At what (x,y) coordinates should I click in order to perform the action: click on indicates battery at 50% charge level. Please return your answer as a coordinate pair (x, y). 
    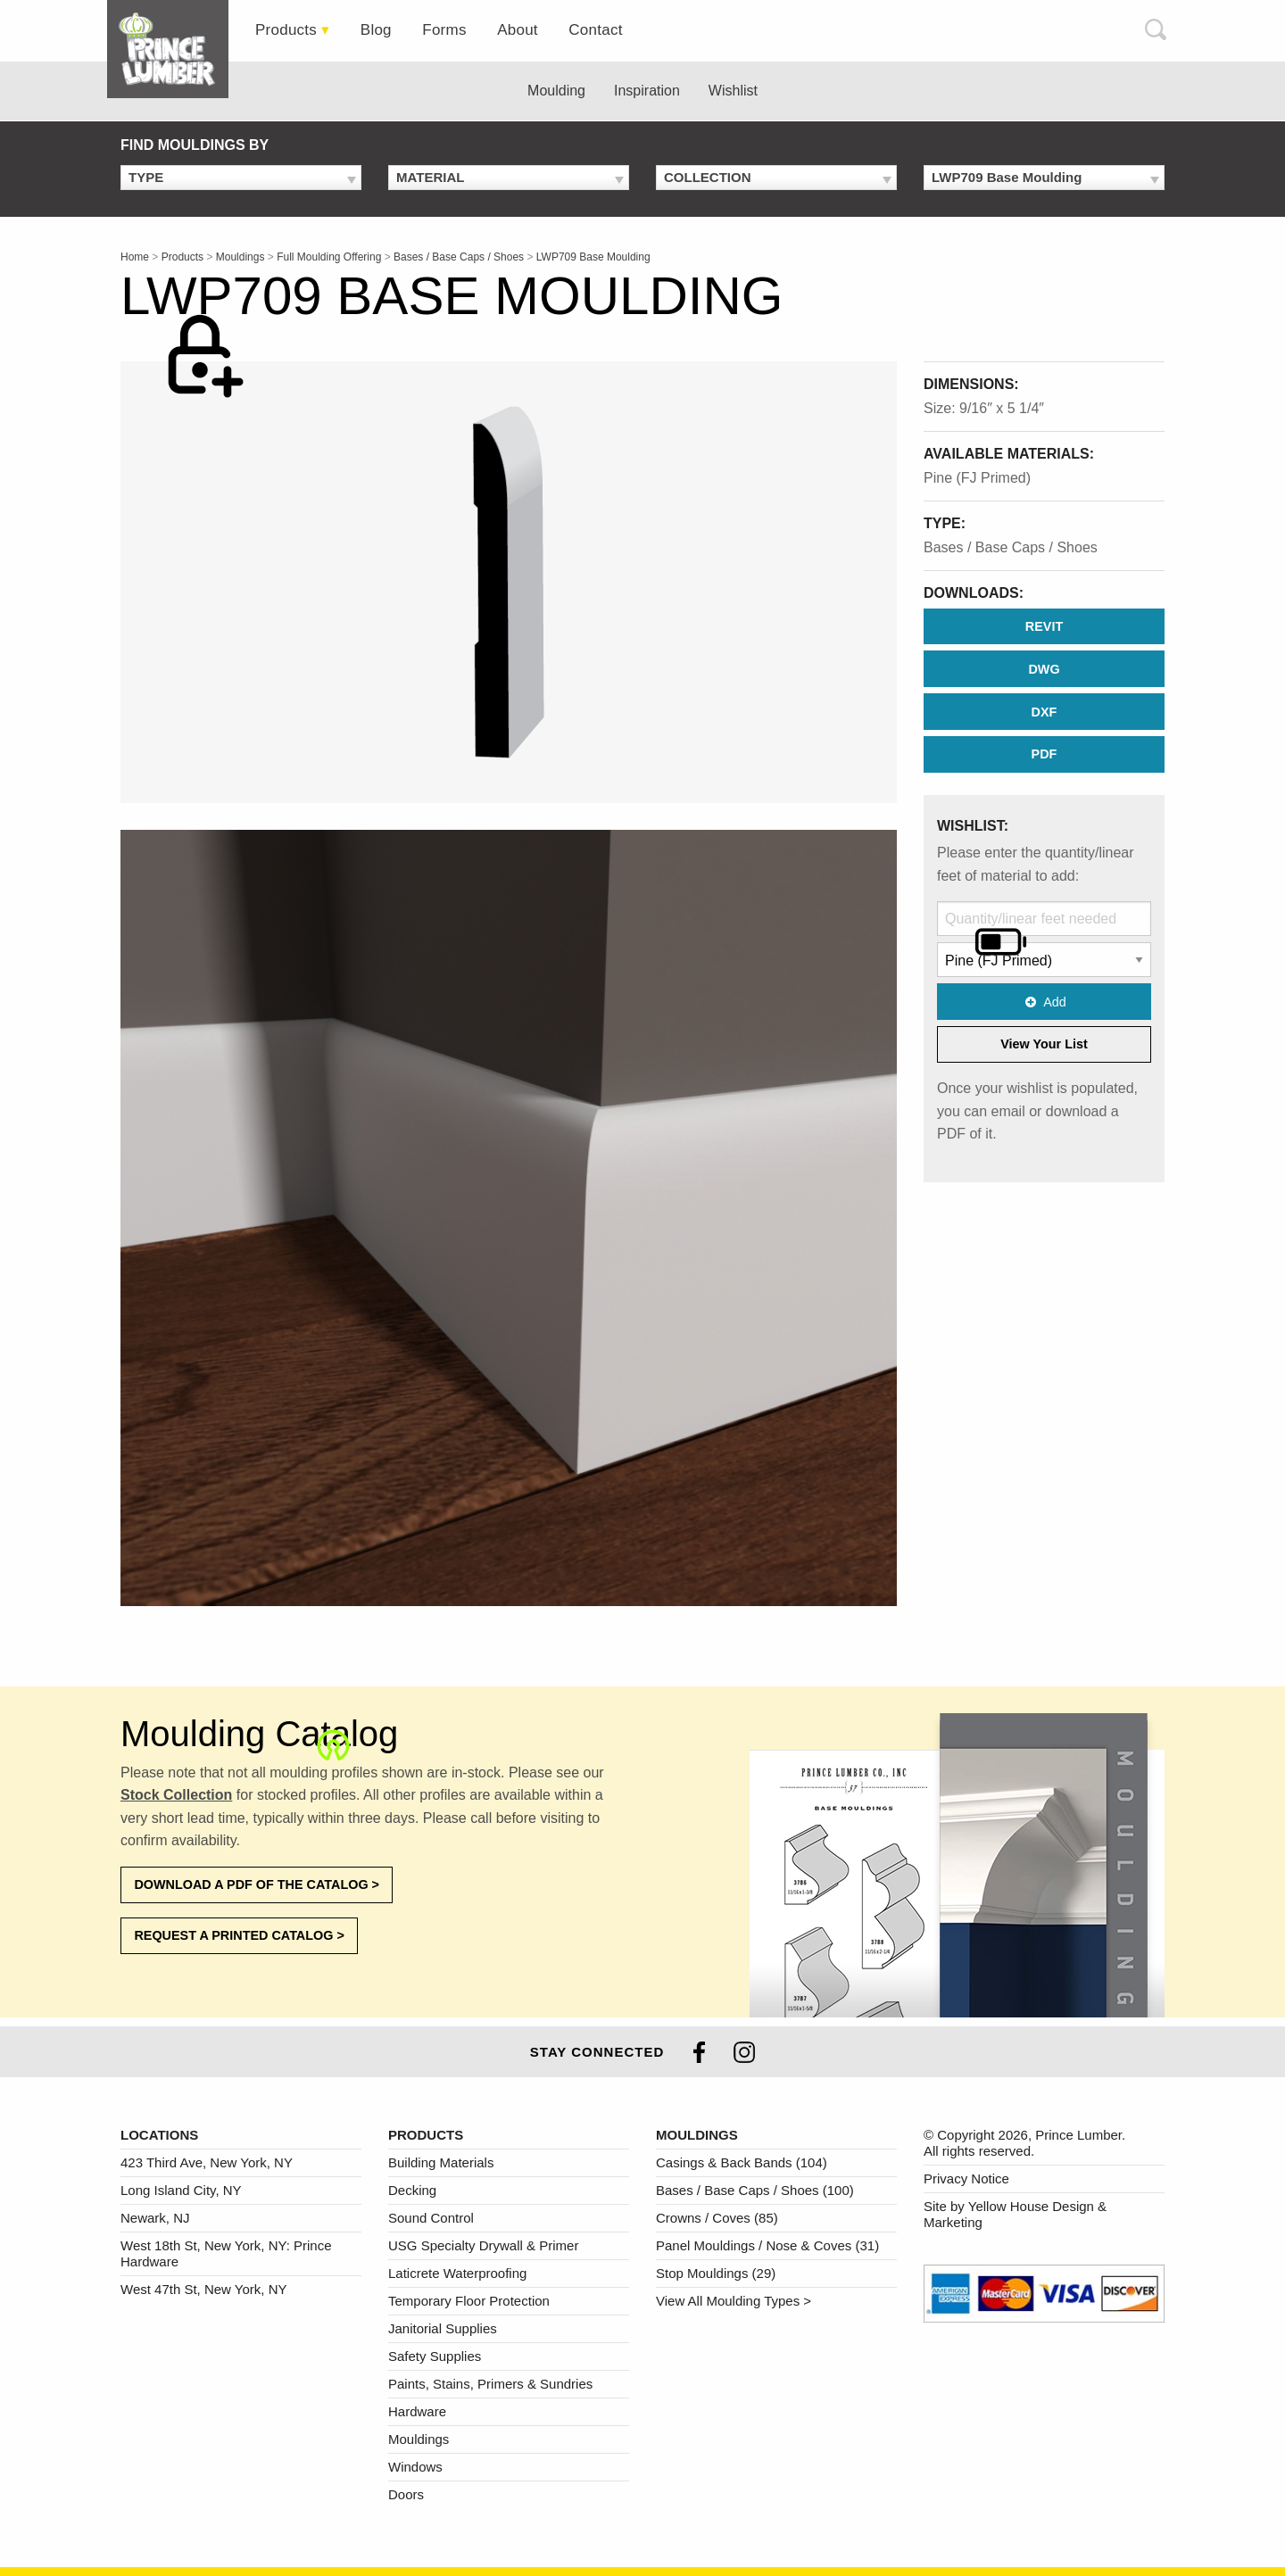
    Looking at the image, I should click on (1000, 941).